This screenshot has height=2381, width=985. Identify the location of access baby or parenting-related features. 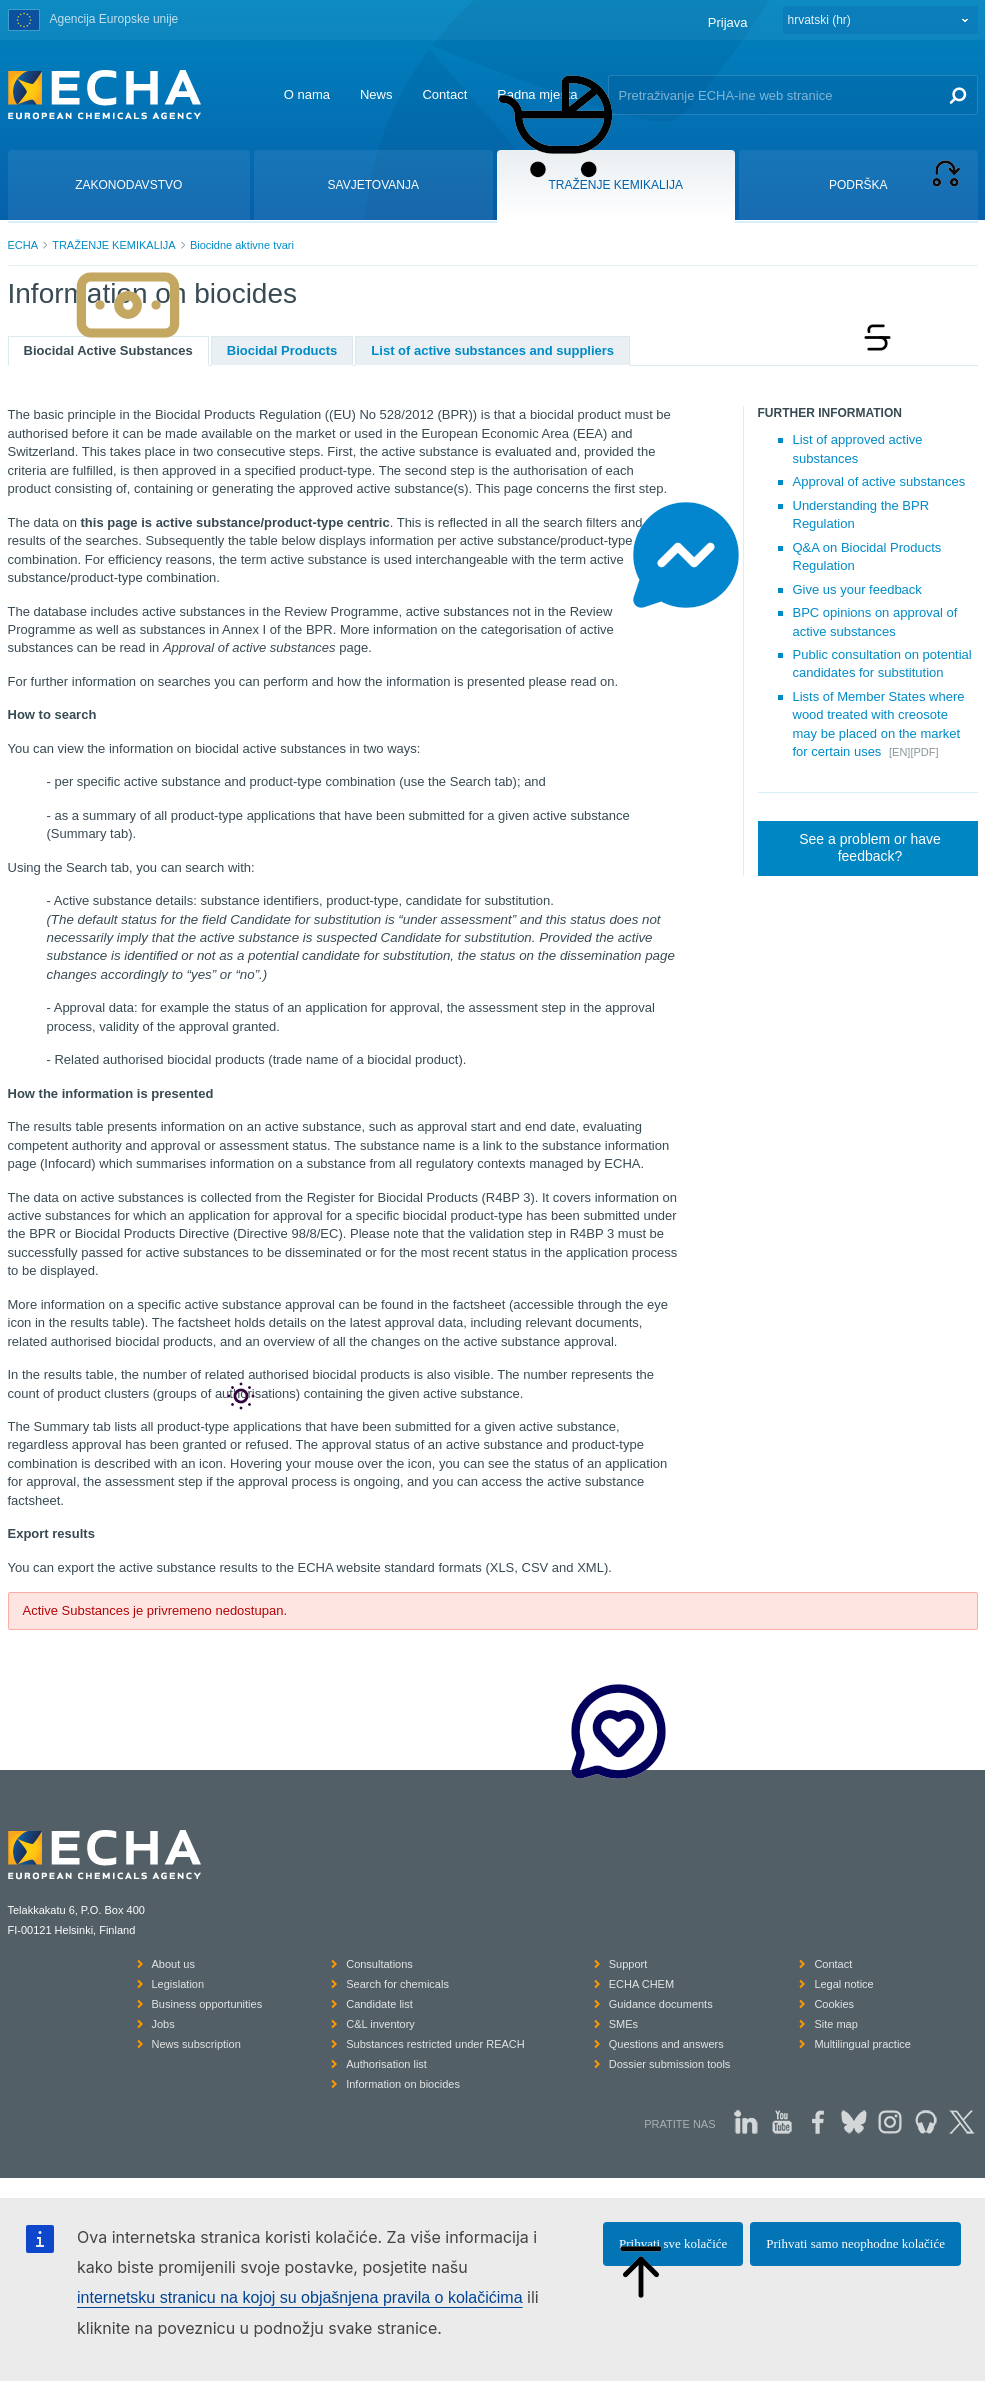
(557, 122).